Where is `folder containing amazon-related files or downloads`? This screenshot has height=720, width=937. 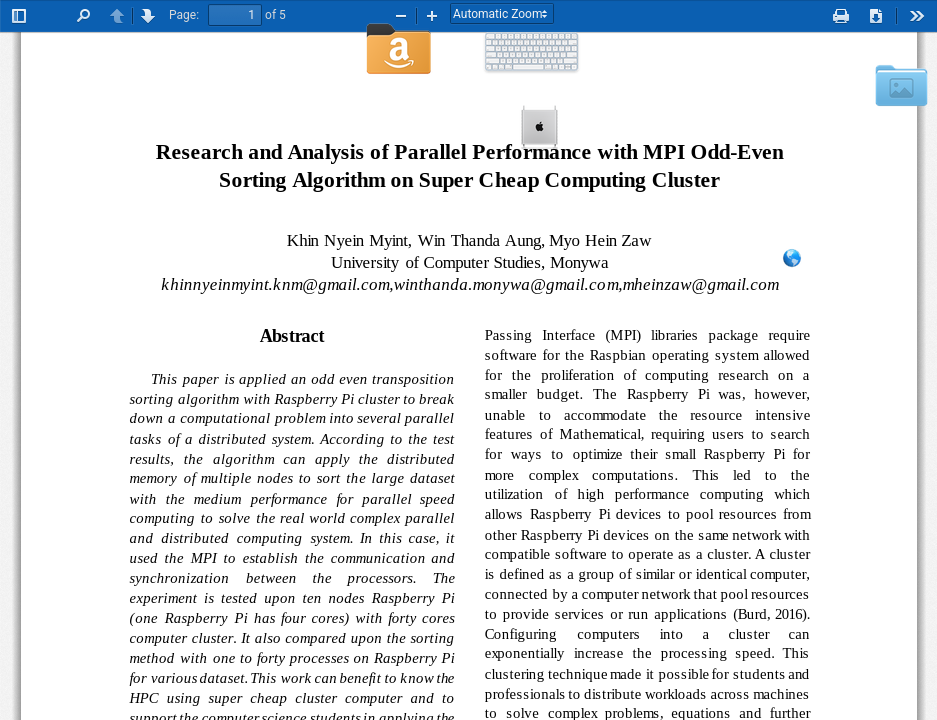
folder containing amazon-related files or downloads is located at coordinates (398, 50).